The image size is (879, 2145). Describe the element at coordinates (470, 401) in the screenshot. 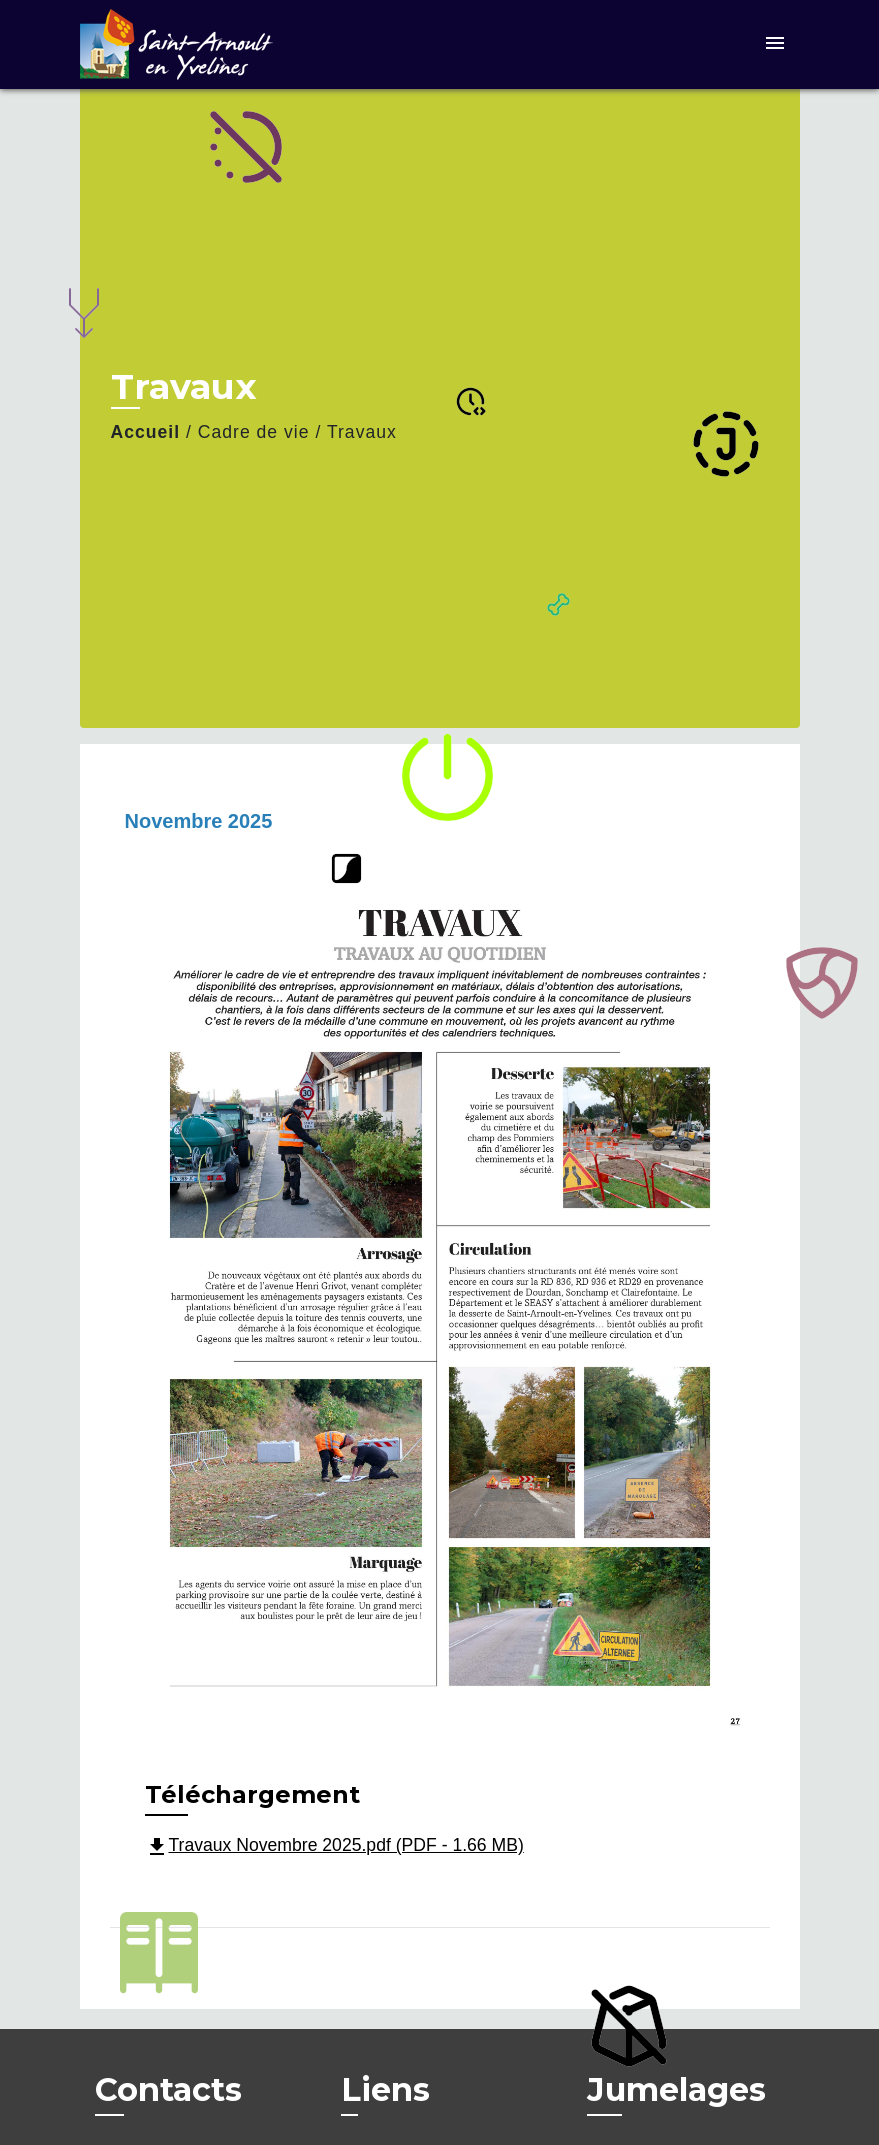

I see `view or edit scheduled code execution` at that location.